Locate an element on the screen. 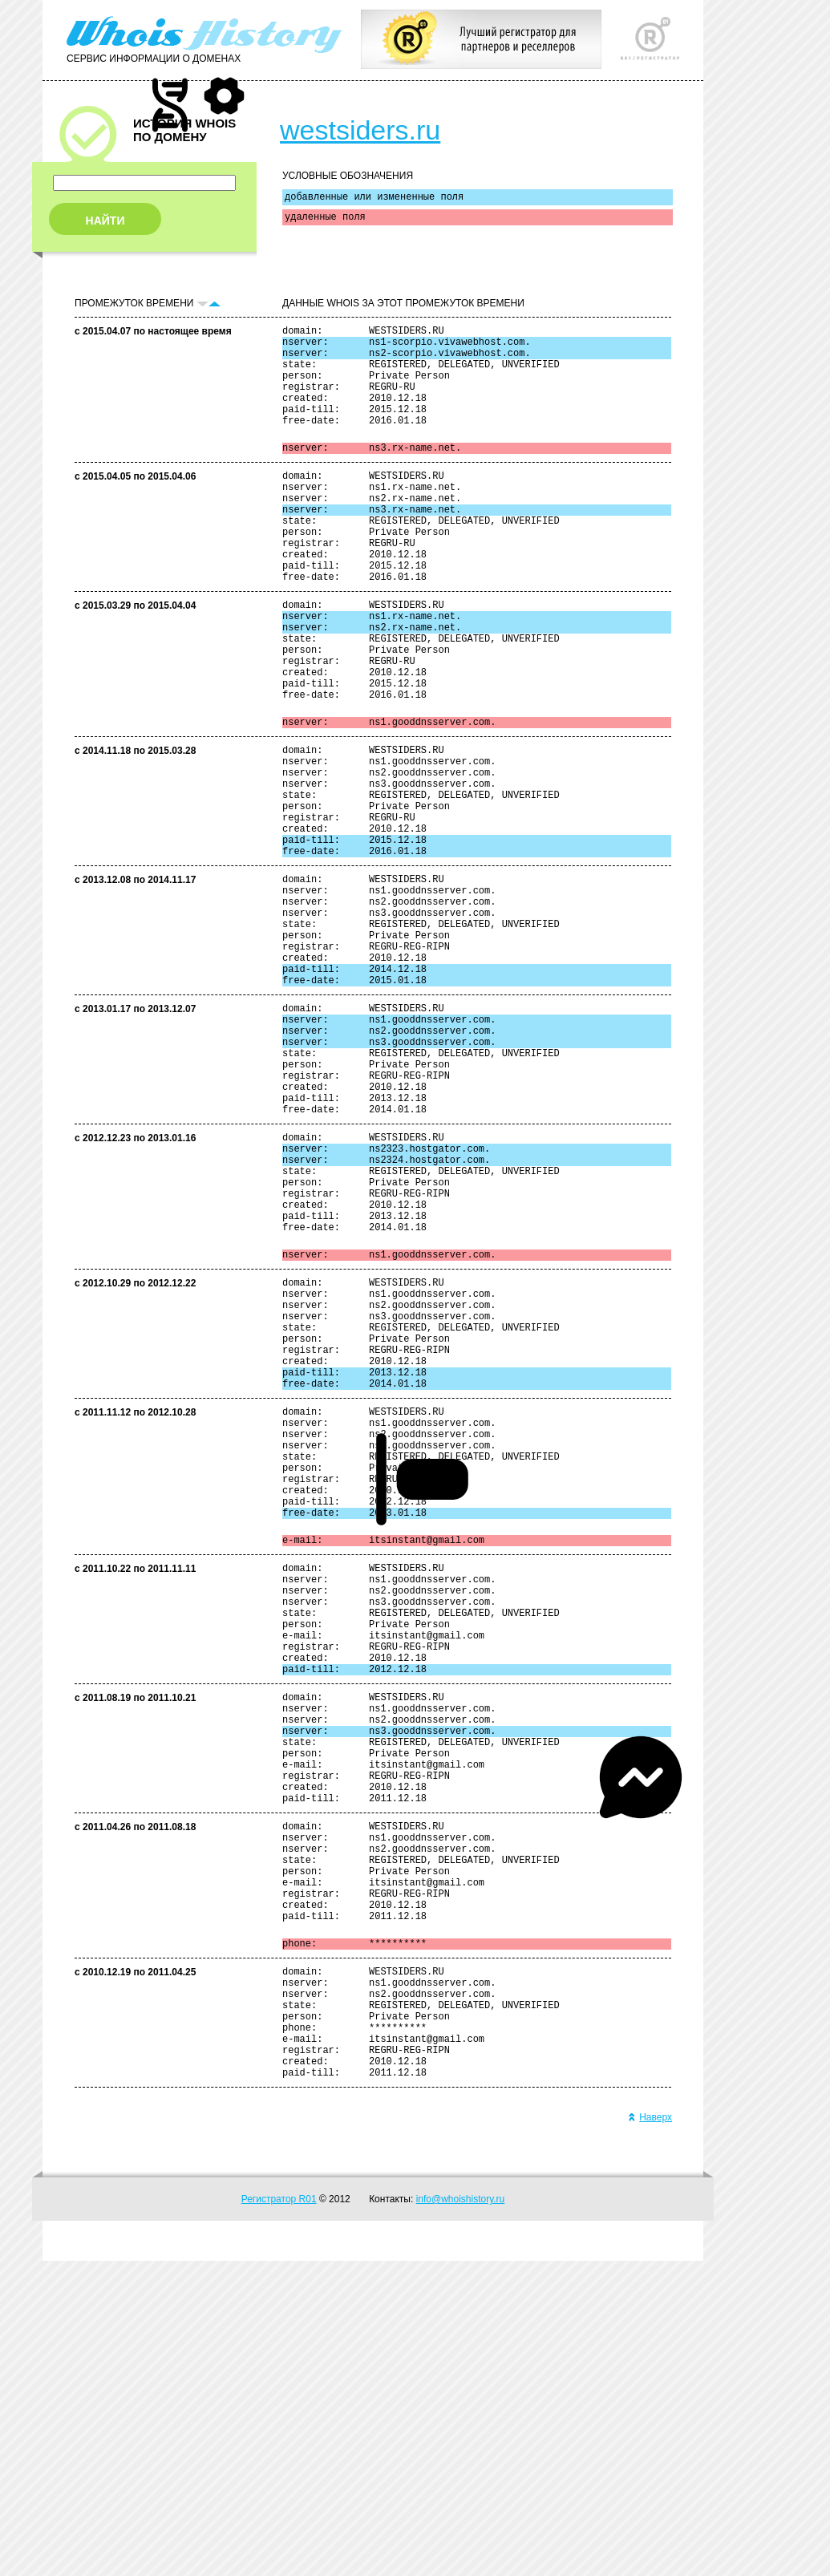 The width and height of the screenshot is (830, 2576). align selected elements to the left is located at coordinates (422, 1479).